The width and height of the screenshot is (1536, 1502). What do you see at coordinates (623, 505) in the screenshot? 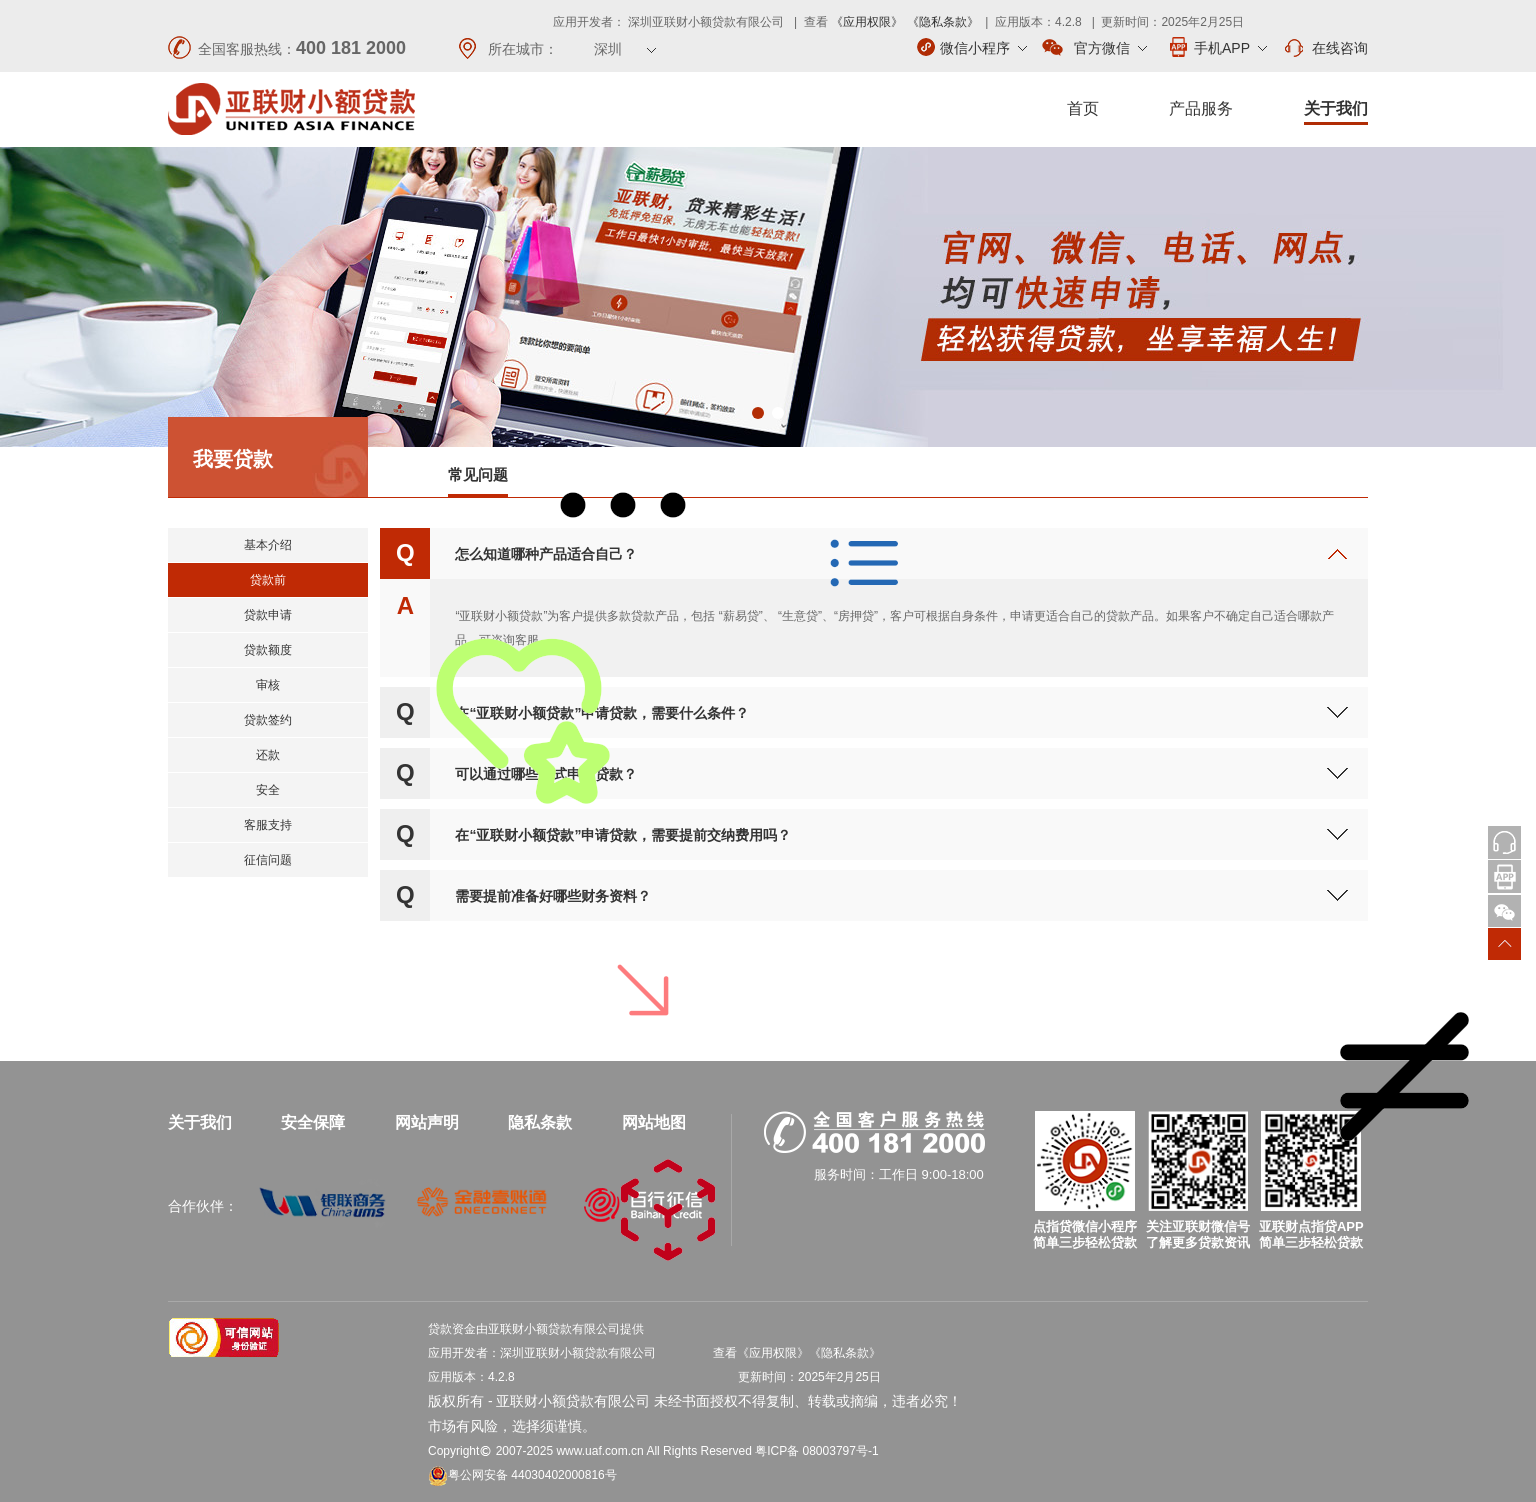
I see `access more options or actions` at bounding box center [623, 505].